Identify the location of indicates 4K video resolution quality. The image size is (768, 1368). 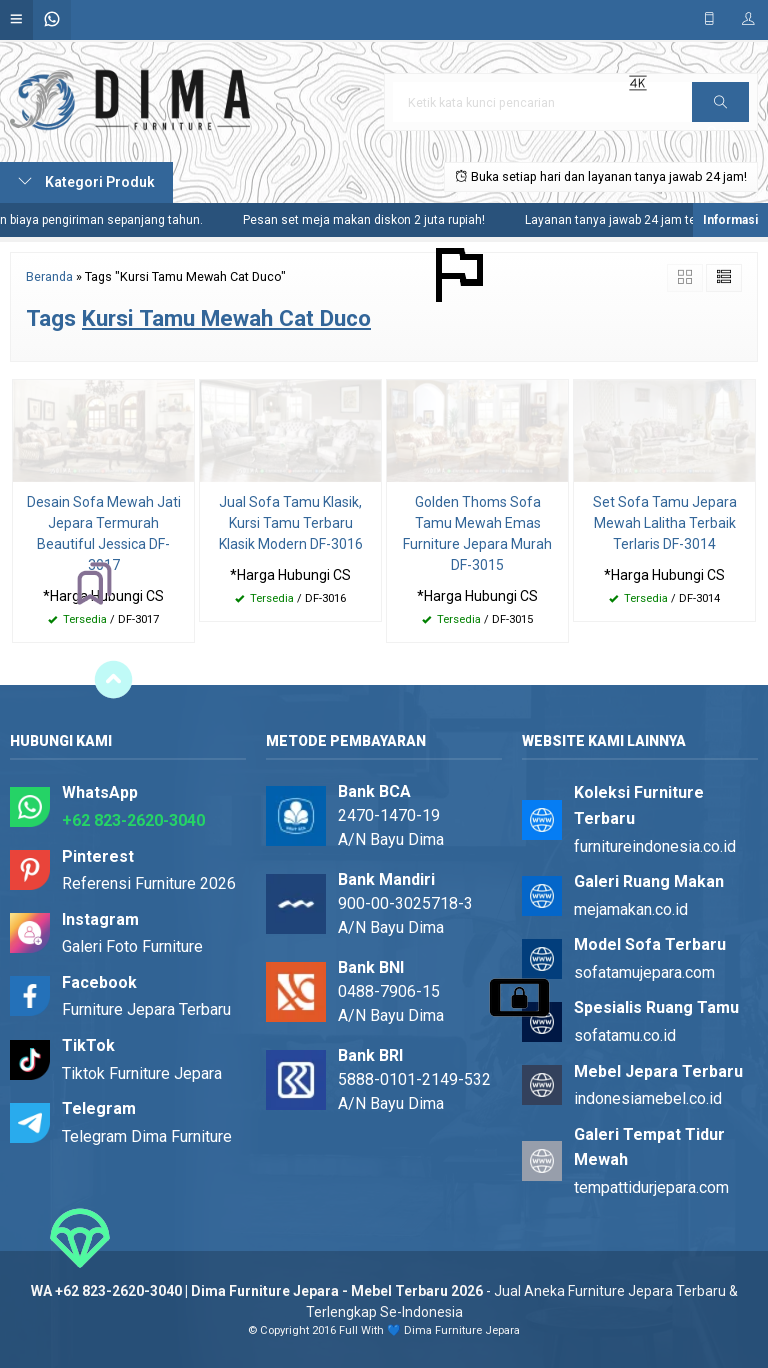
(638, 83).